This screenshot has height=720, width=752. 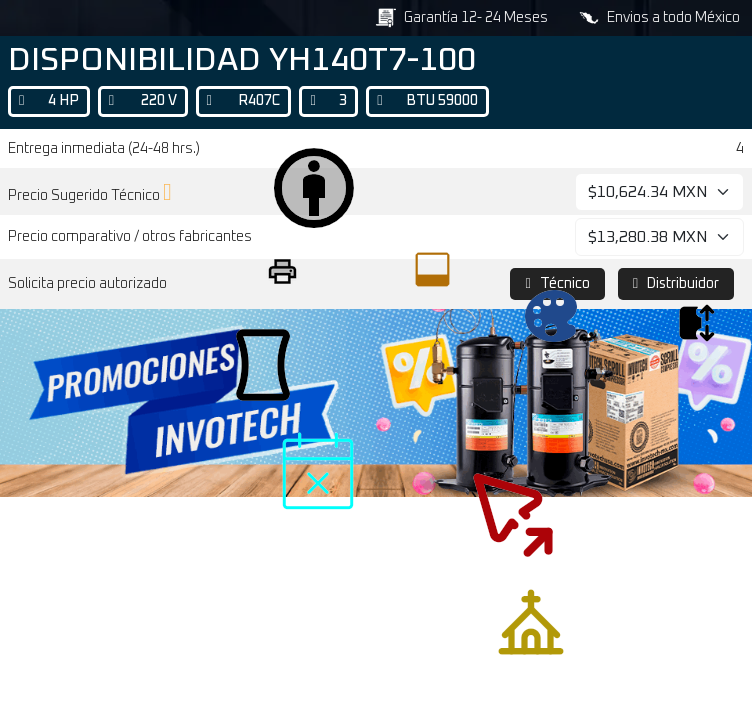 I want to click on share cursor or pointer location, so click(x=511, y=511).